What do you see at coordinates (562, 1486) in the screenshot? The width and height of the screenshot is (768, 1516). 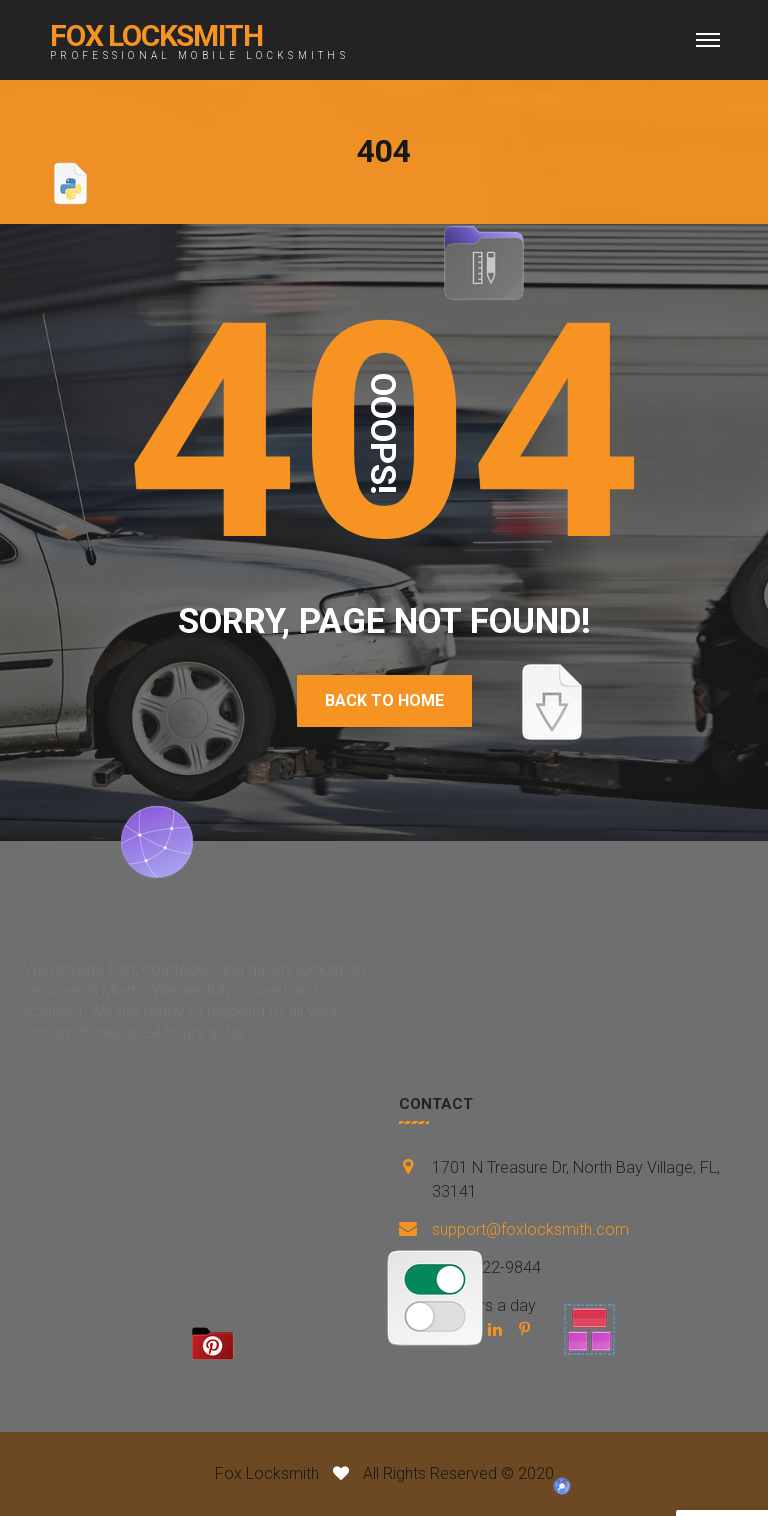 I see `open the web browser app` at bounding box center [562, 1486].